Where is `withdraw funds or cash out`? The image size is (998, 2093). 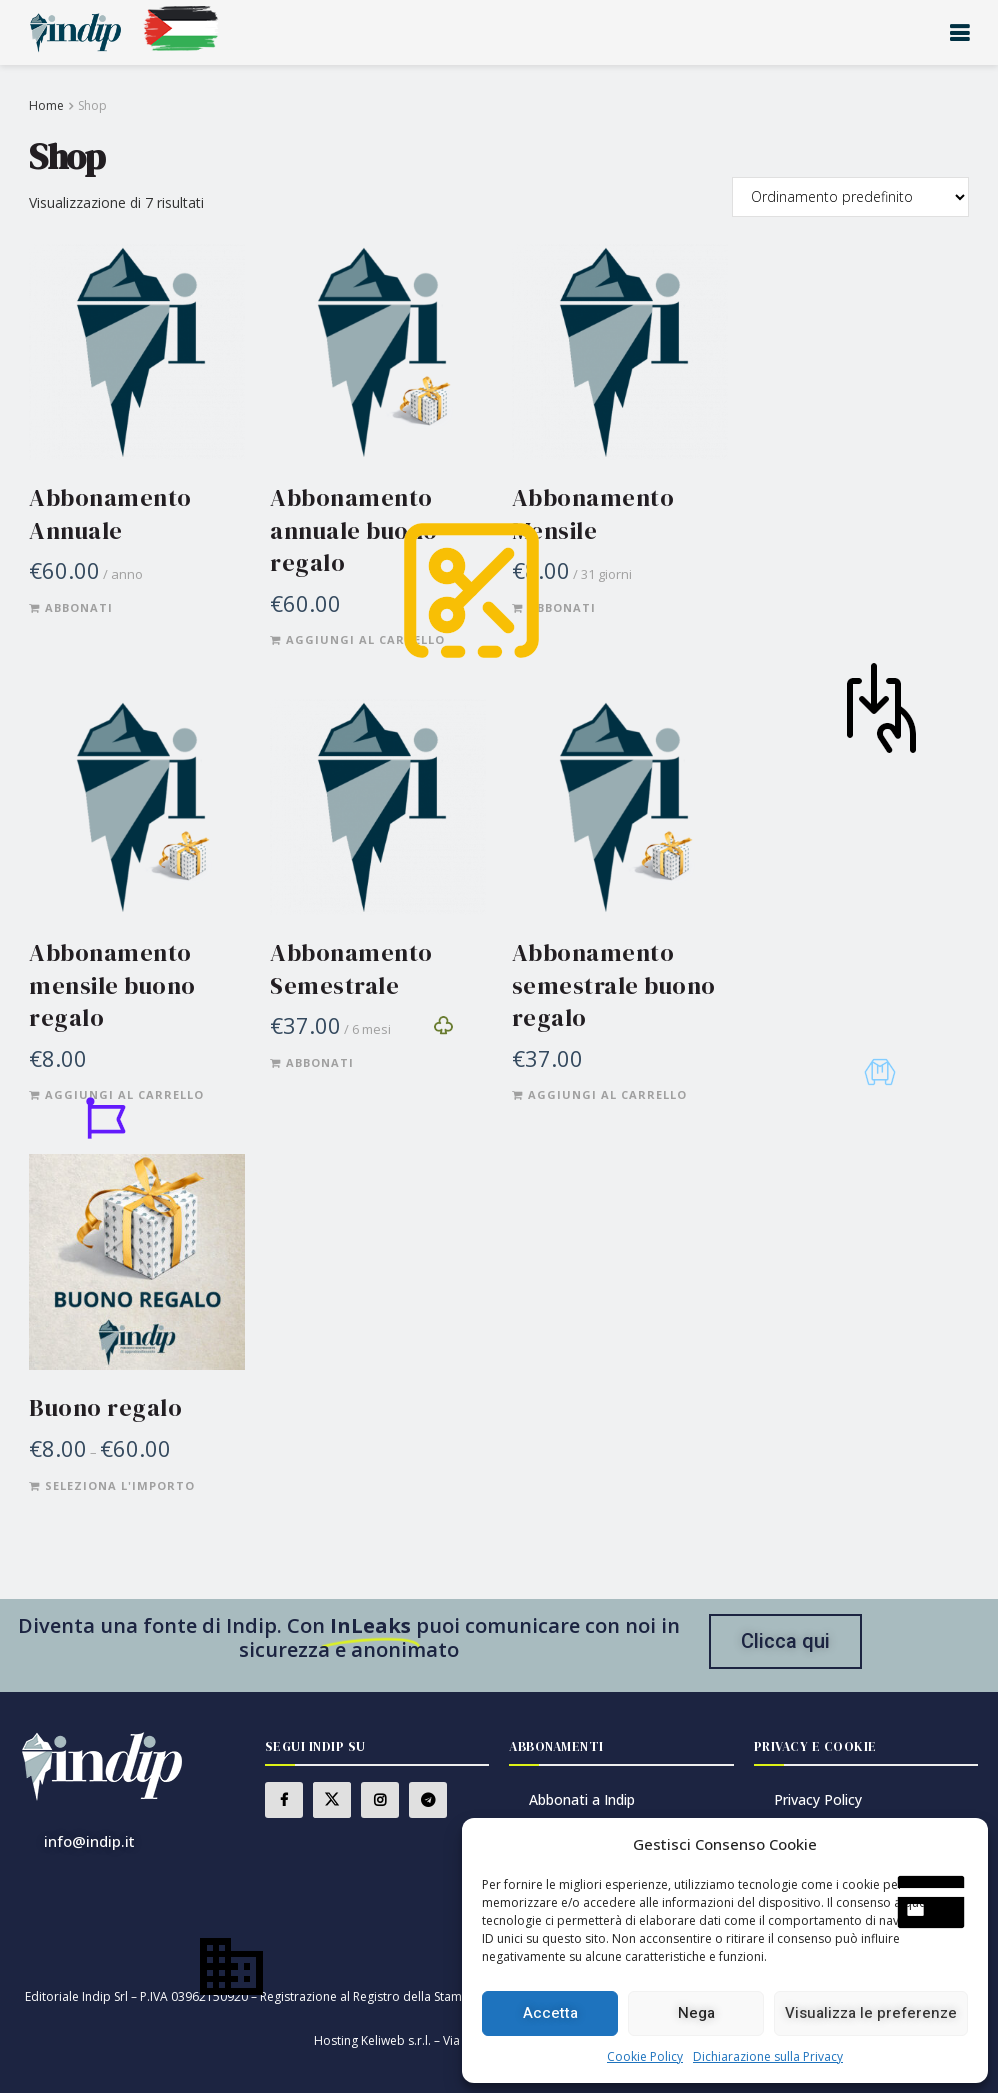
withdraw funds or cash out is located at coordinates (877, 708).